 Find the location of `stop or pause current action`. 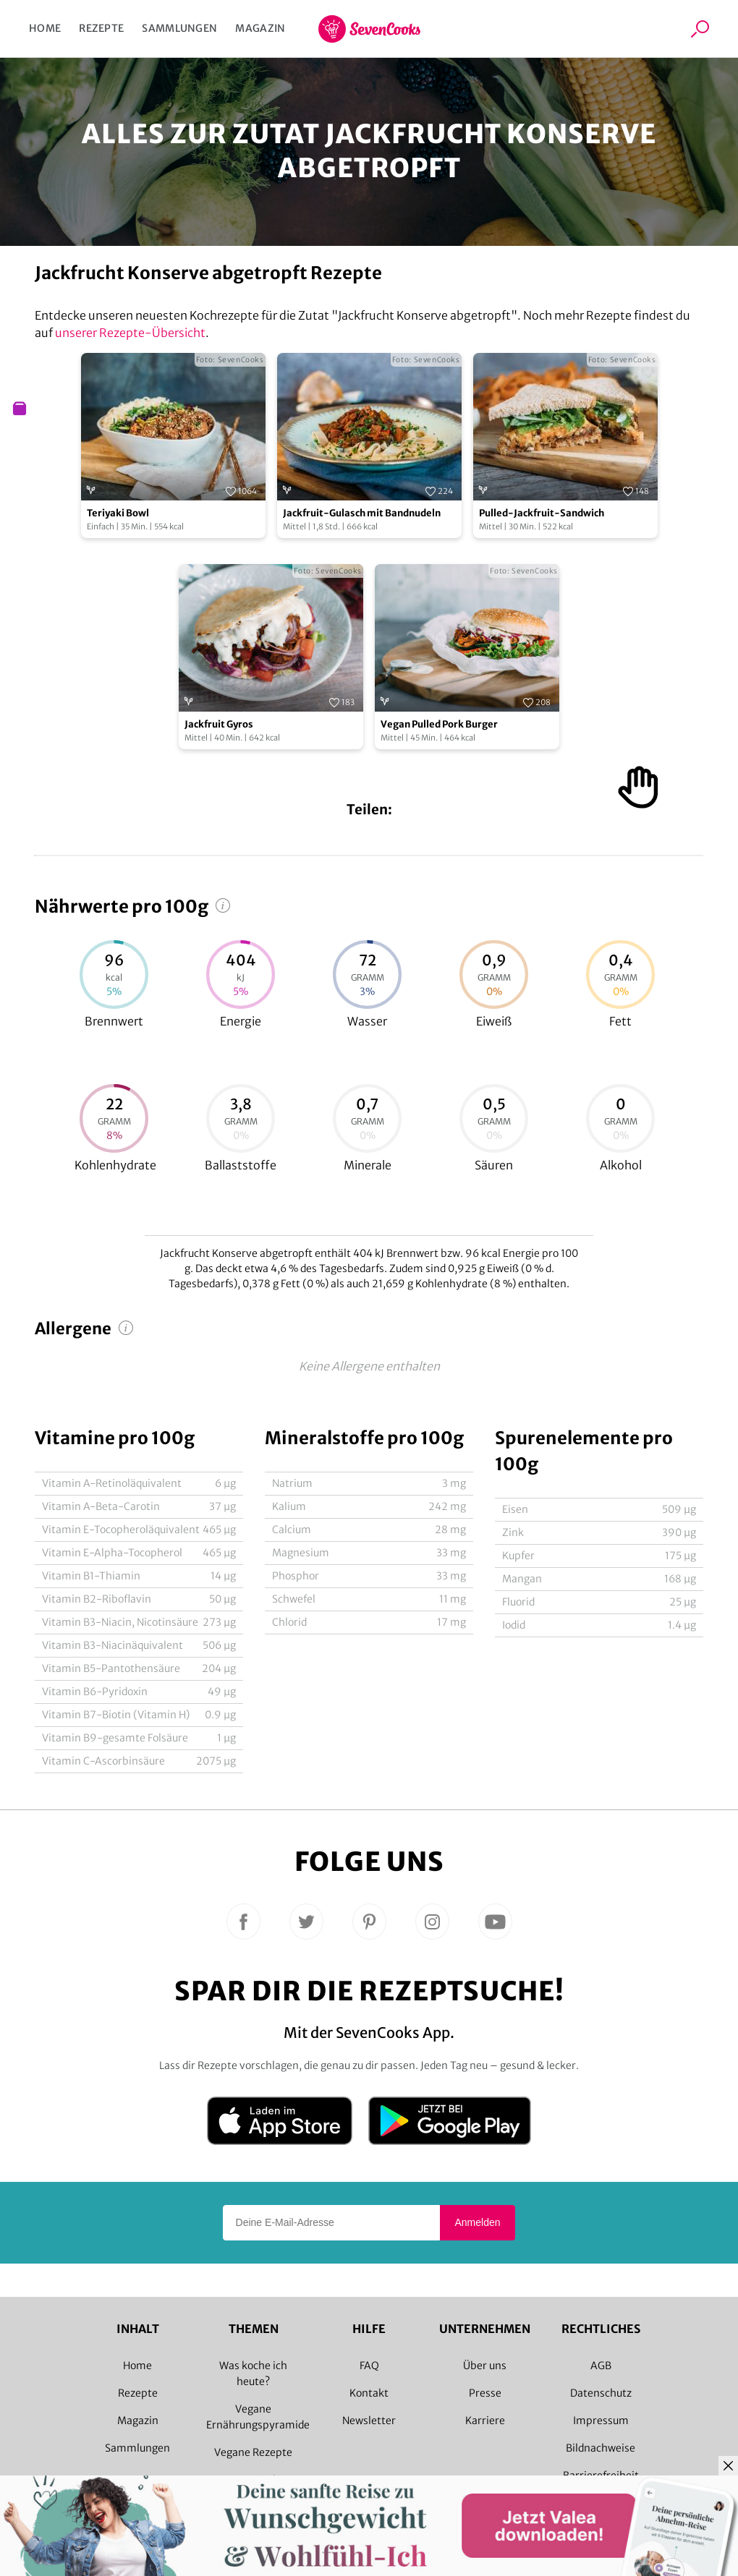

stop or pause current action is located at coordinates (639, 787).